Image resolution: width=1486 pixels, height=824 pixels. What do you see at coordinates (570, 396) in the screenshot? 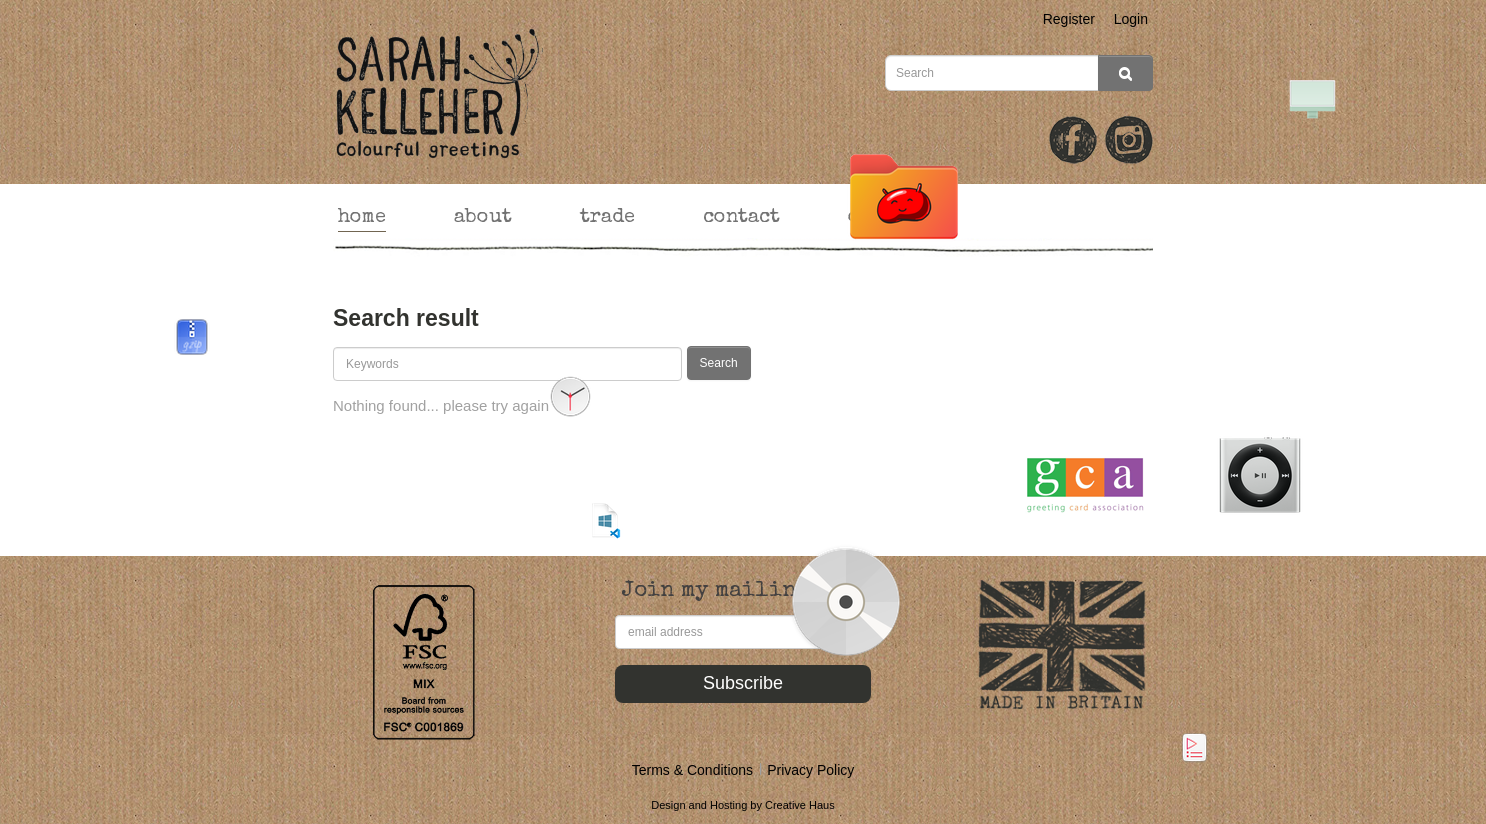
I see `access recently opened files and folders` at bounding box center [570, 396].